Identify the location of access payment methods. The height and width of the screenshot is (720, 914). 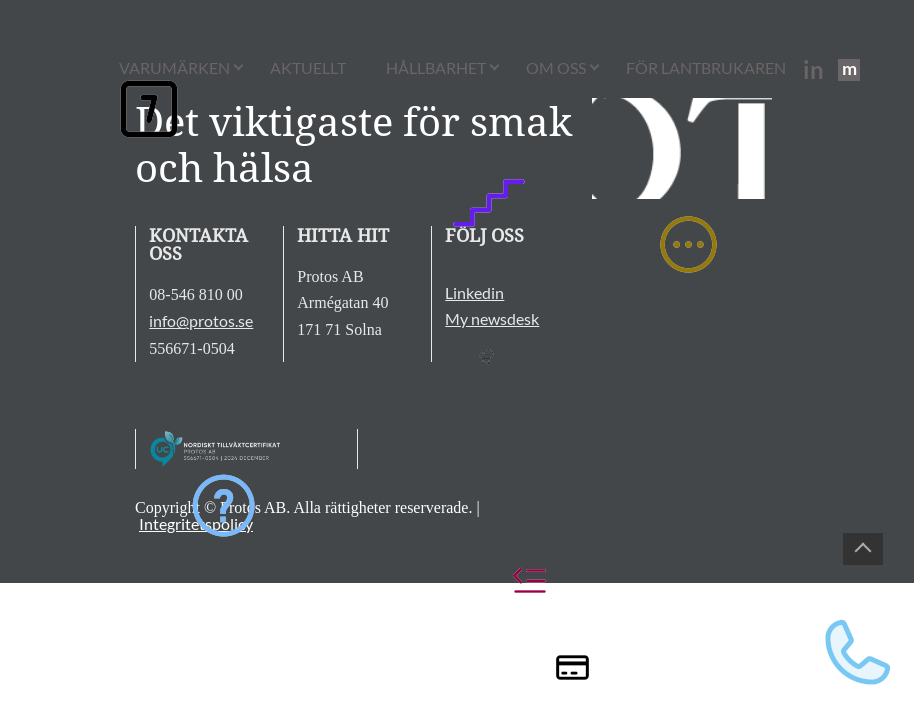
(572, 667).